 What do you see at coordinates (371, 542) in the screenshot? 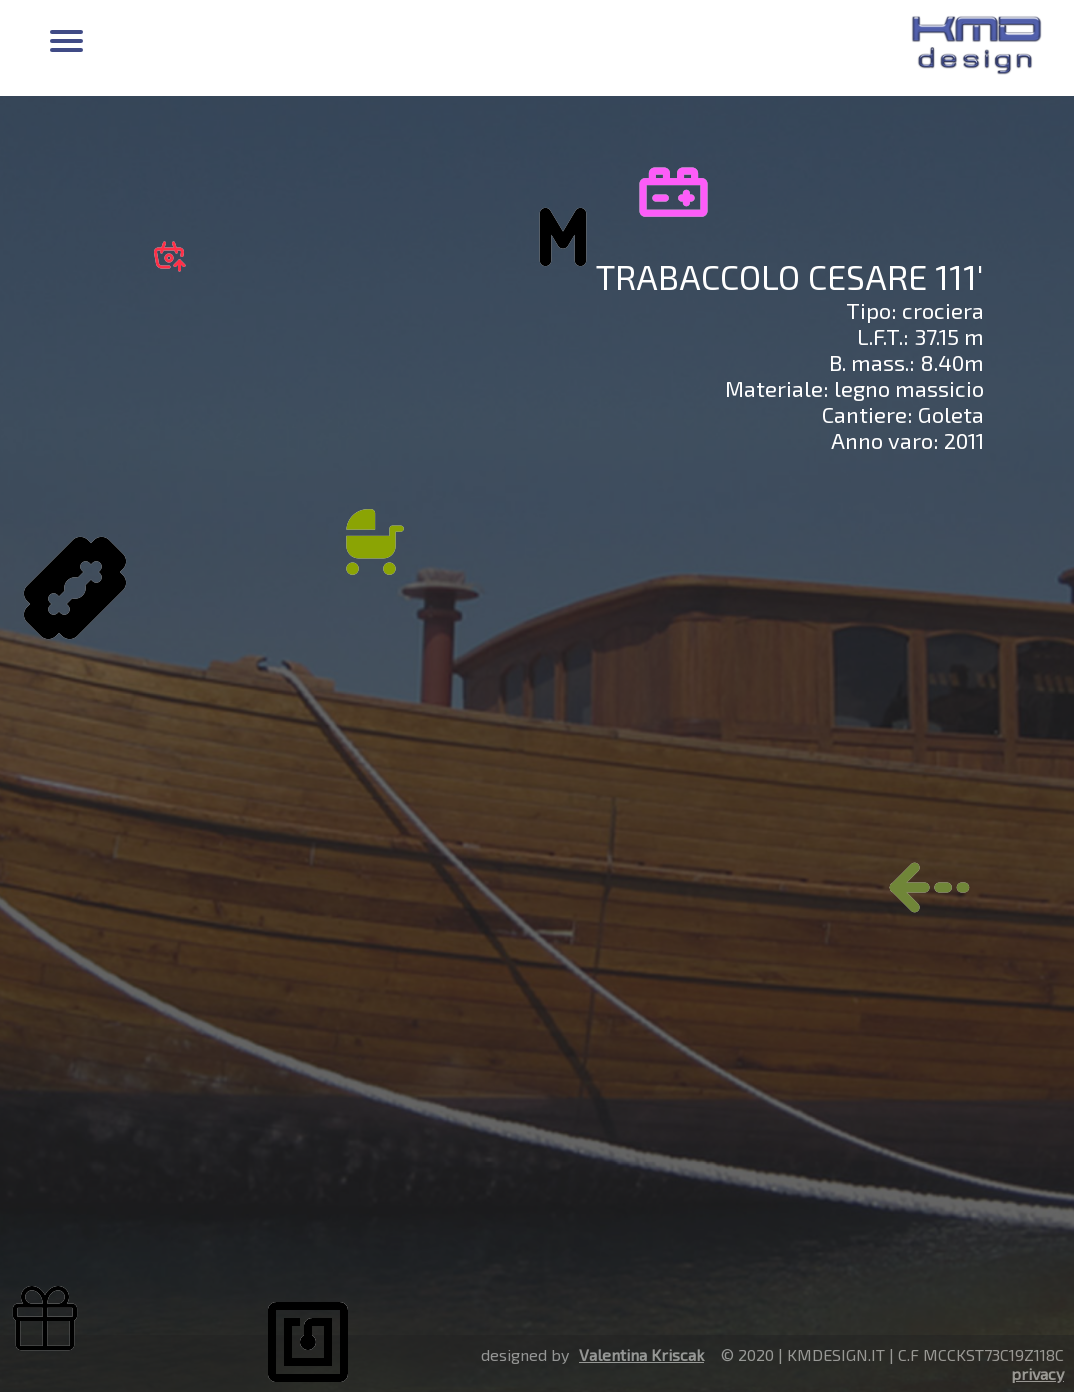
I see `access baby or parenting-related features` at bounding box center [371, 542].